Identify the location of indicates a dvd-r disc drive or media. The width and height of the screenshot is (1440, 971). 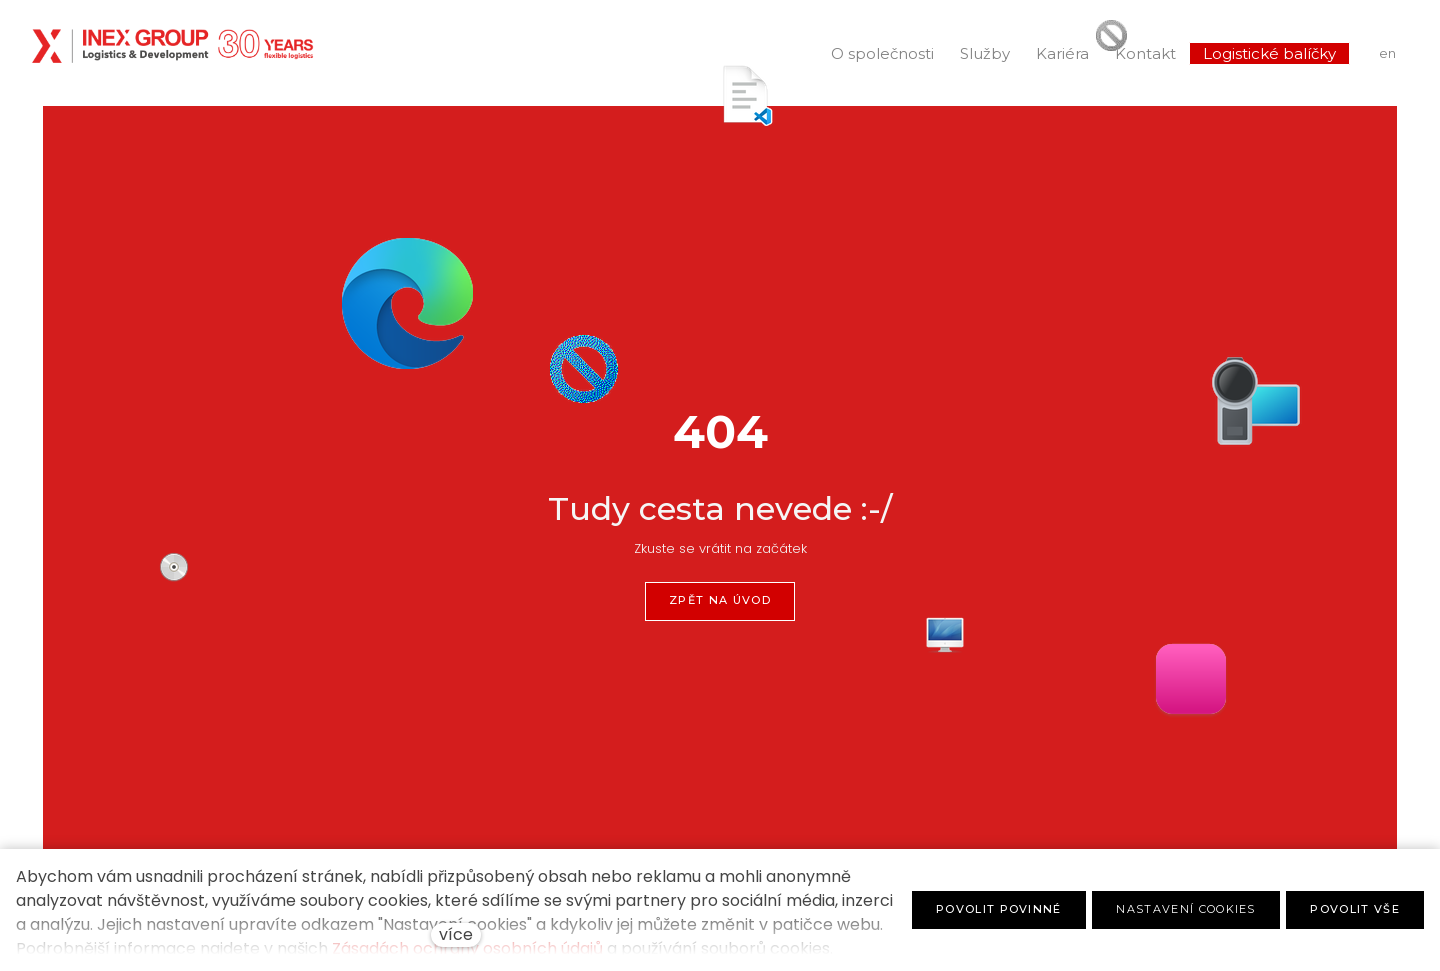
(174, 567).